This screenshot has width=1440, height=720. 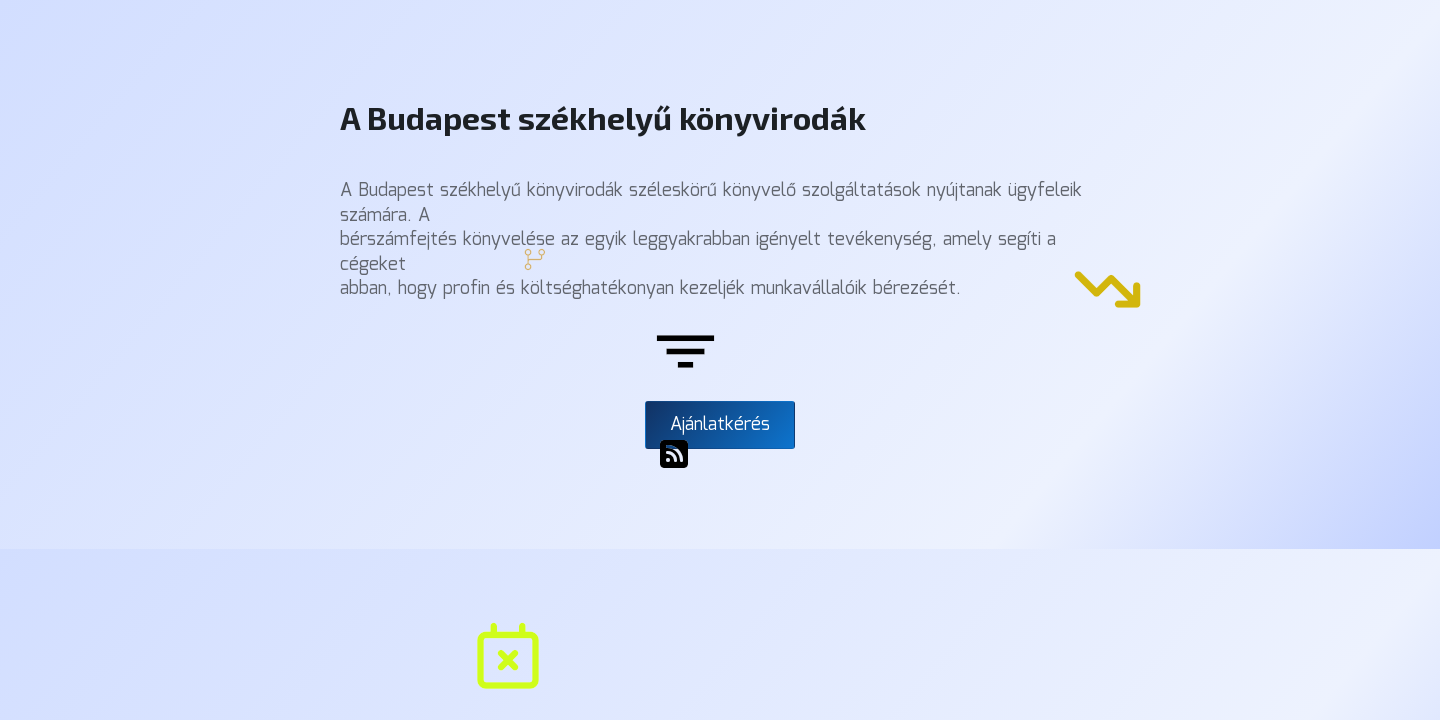 I want to click on filter list or search results, so click(x=685, y=351).